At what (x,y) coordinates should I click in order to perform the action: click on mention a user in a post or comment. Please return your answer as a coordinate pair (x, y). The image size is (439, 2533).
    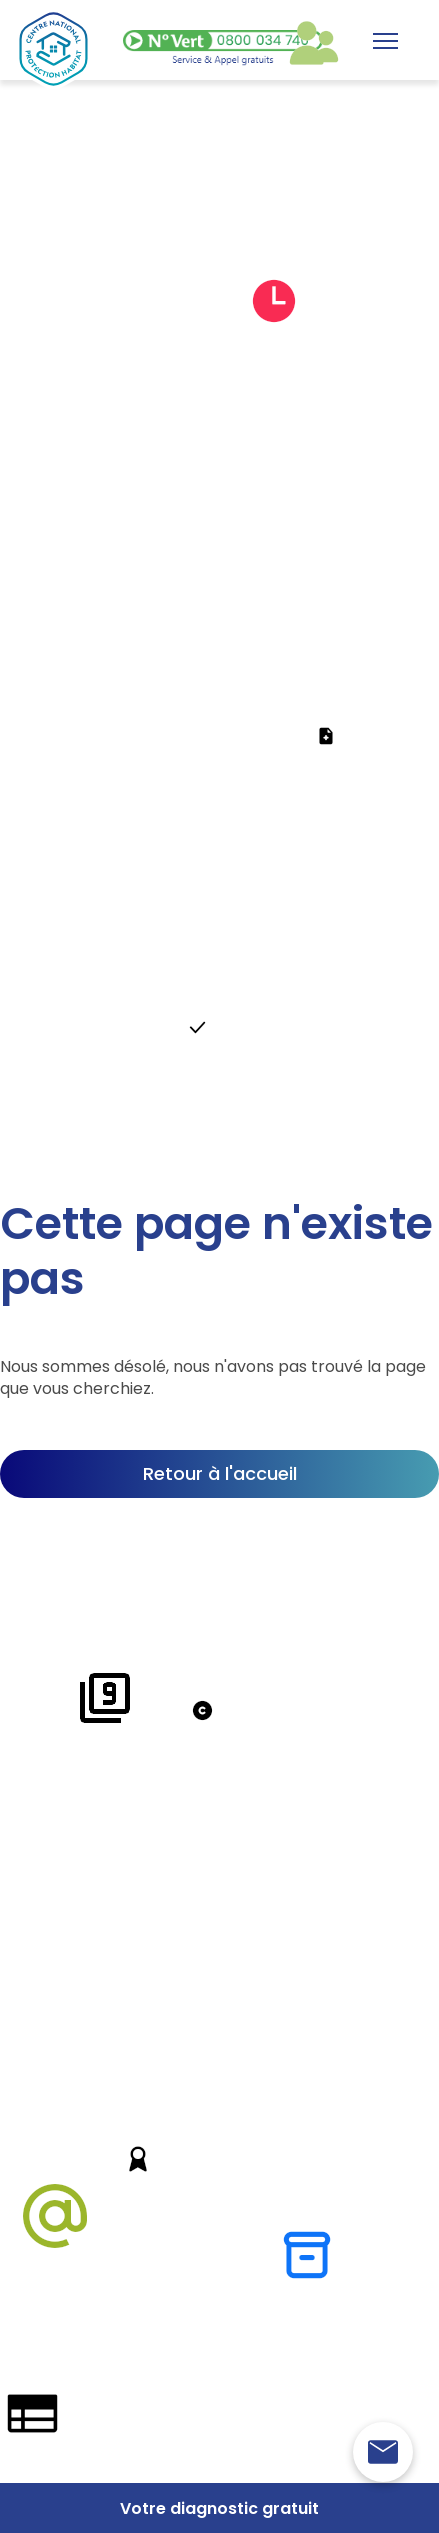
    Looking at the image, I should click on (55, 2216).